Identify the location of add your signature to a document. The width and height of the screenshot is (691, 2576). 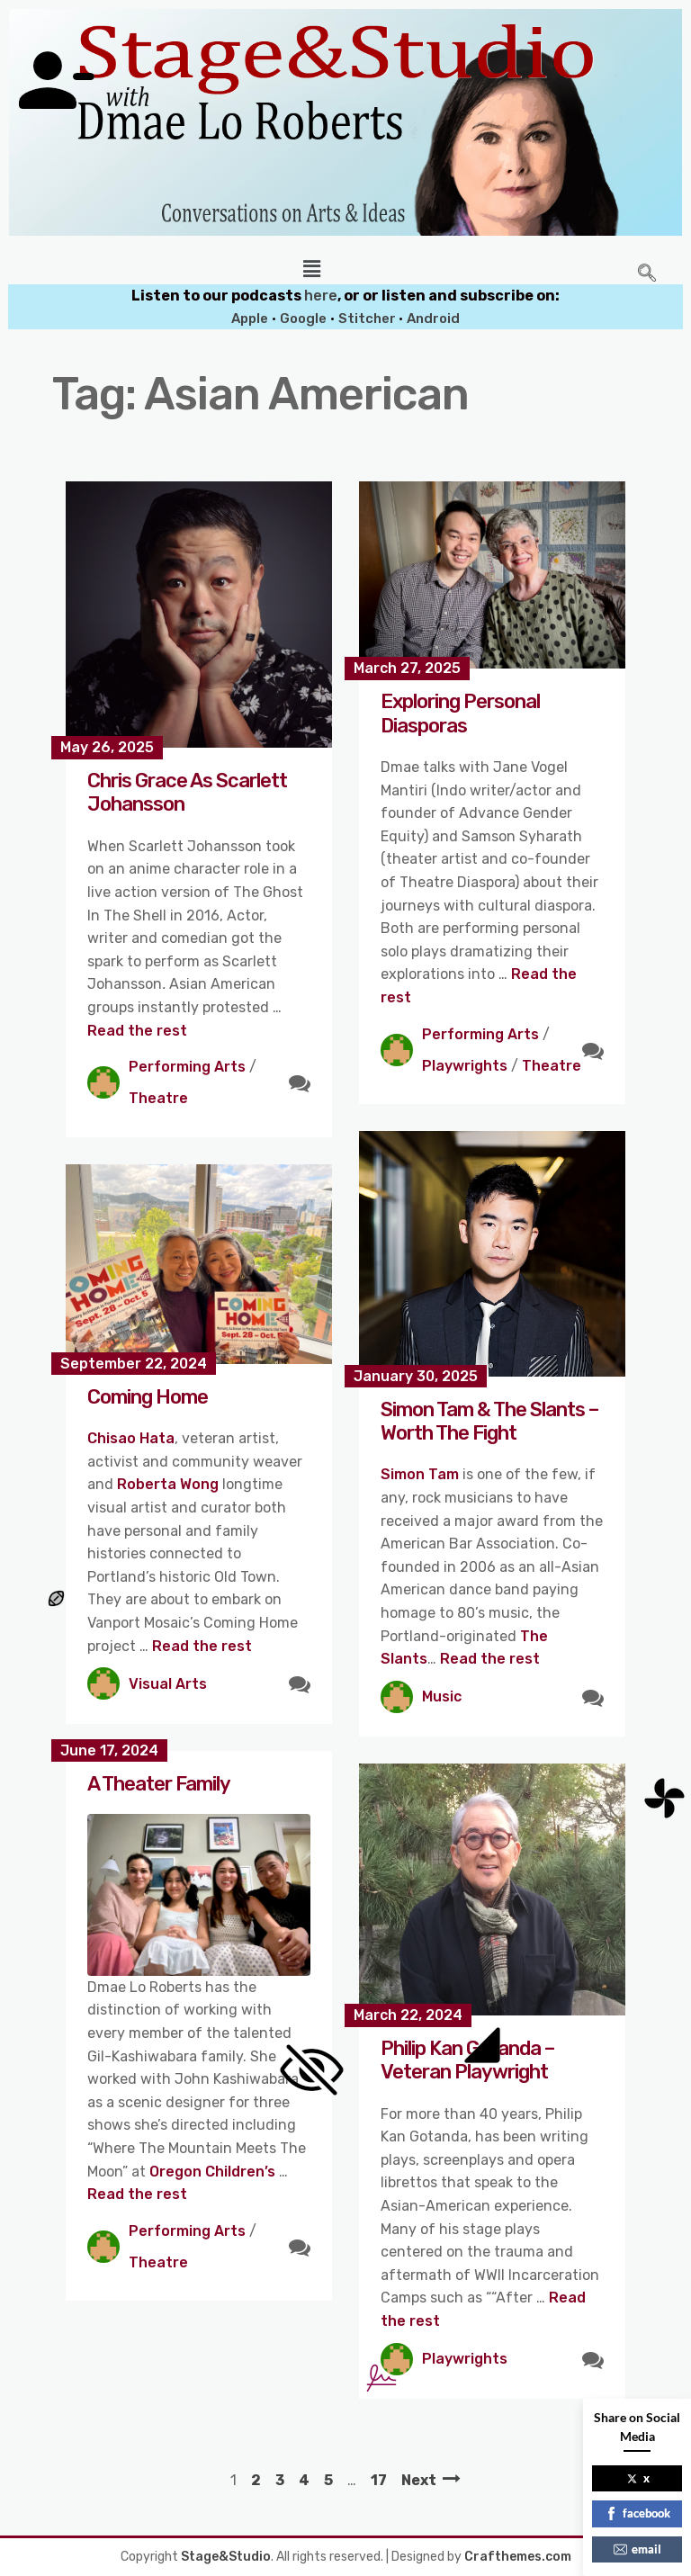
(381, 2378).